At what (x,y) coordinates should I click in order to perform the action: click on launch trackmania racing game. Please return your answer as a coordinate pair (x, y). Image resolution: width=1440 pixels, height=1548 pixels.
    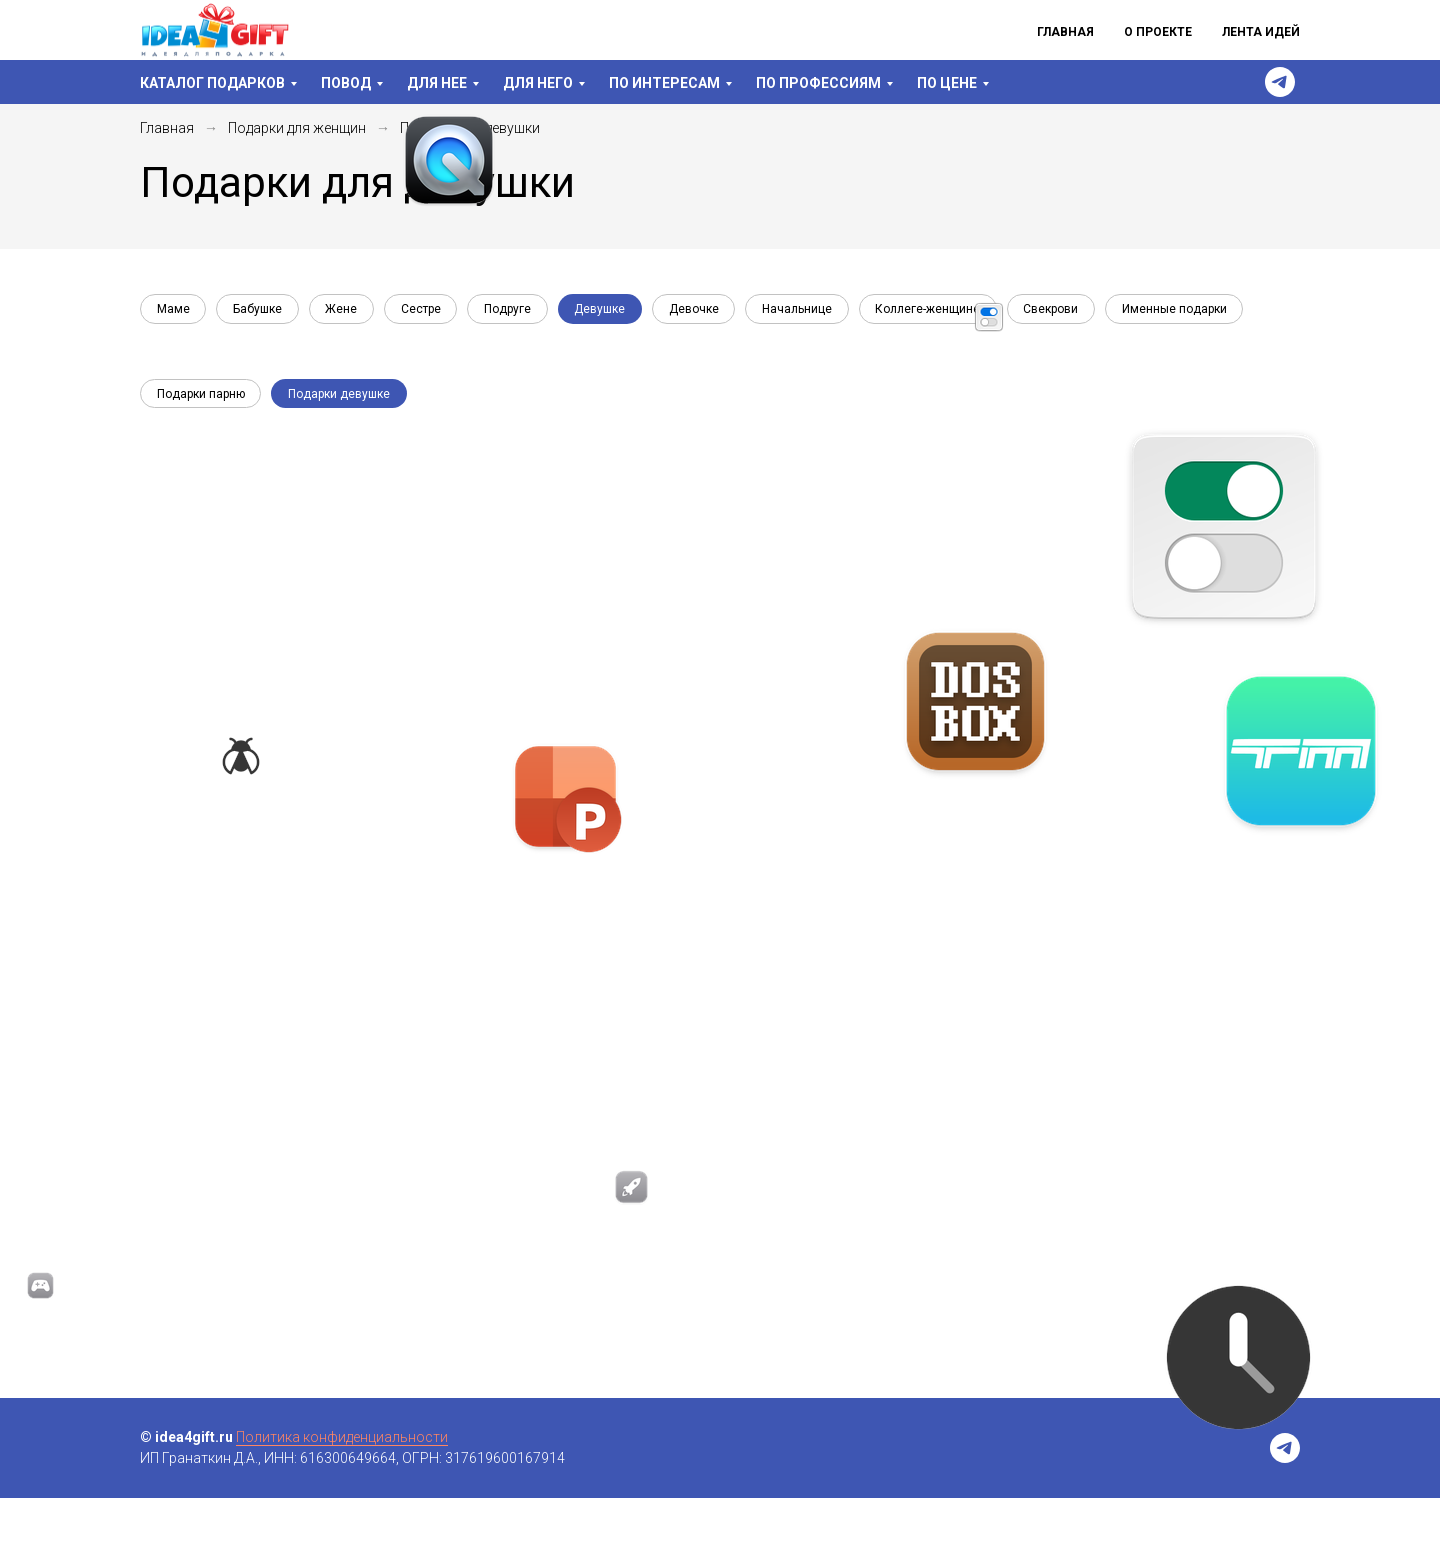
    Looking at the image, I should click on (1301, 751).